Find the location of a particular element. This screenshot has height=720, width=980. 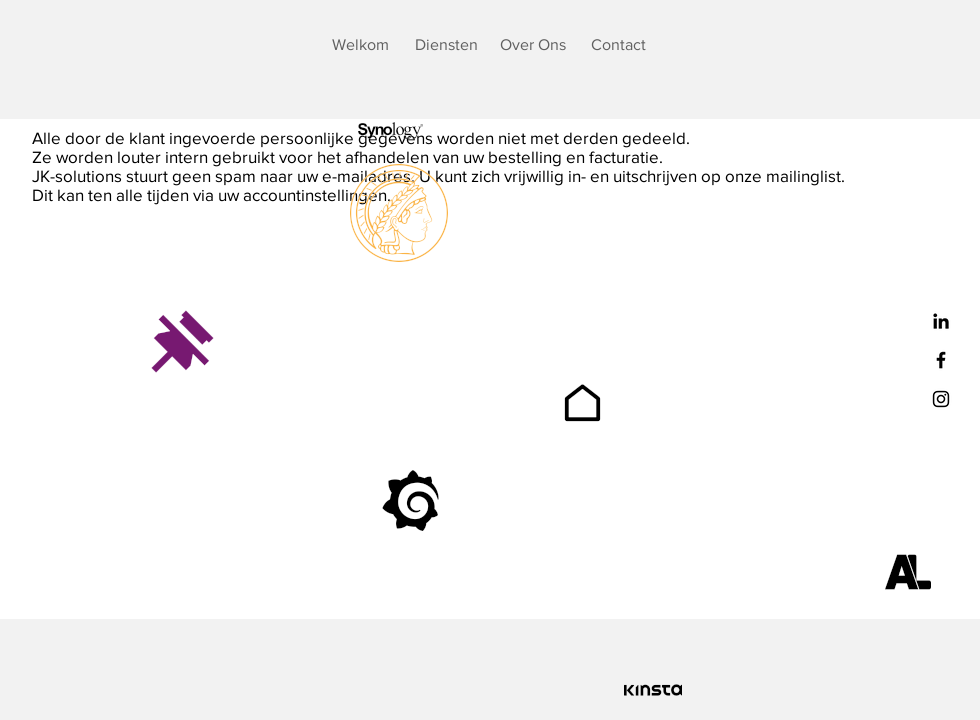

open AniList app or website is located at coordinates (908, 572).